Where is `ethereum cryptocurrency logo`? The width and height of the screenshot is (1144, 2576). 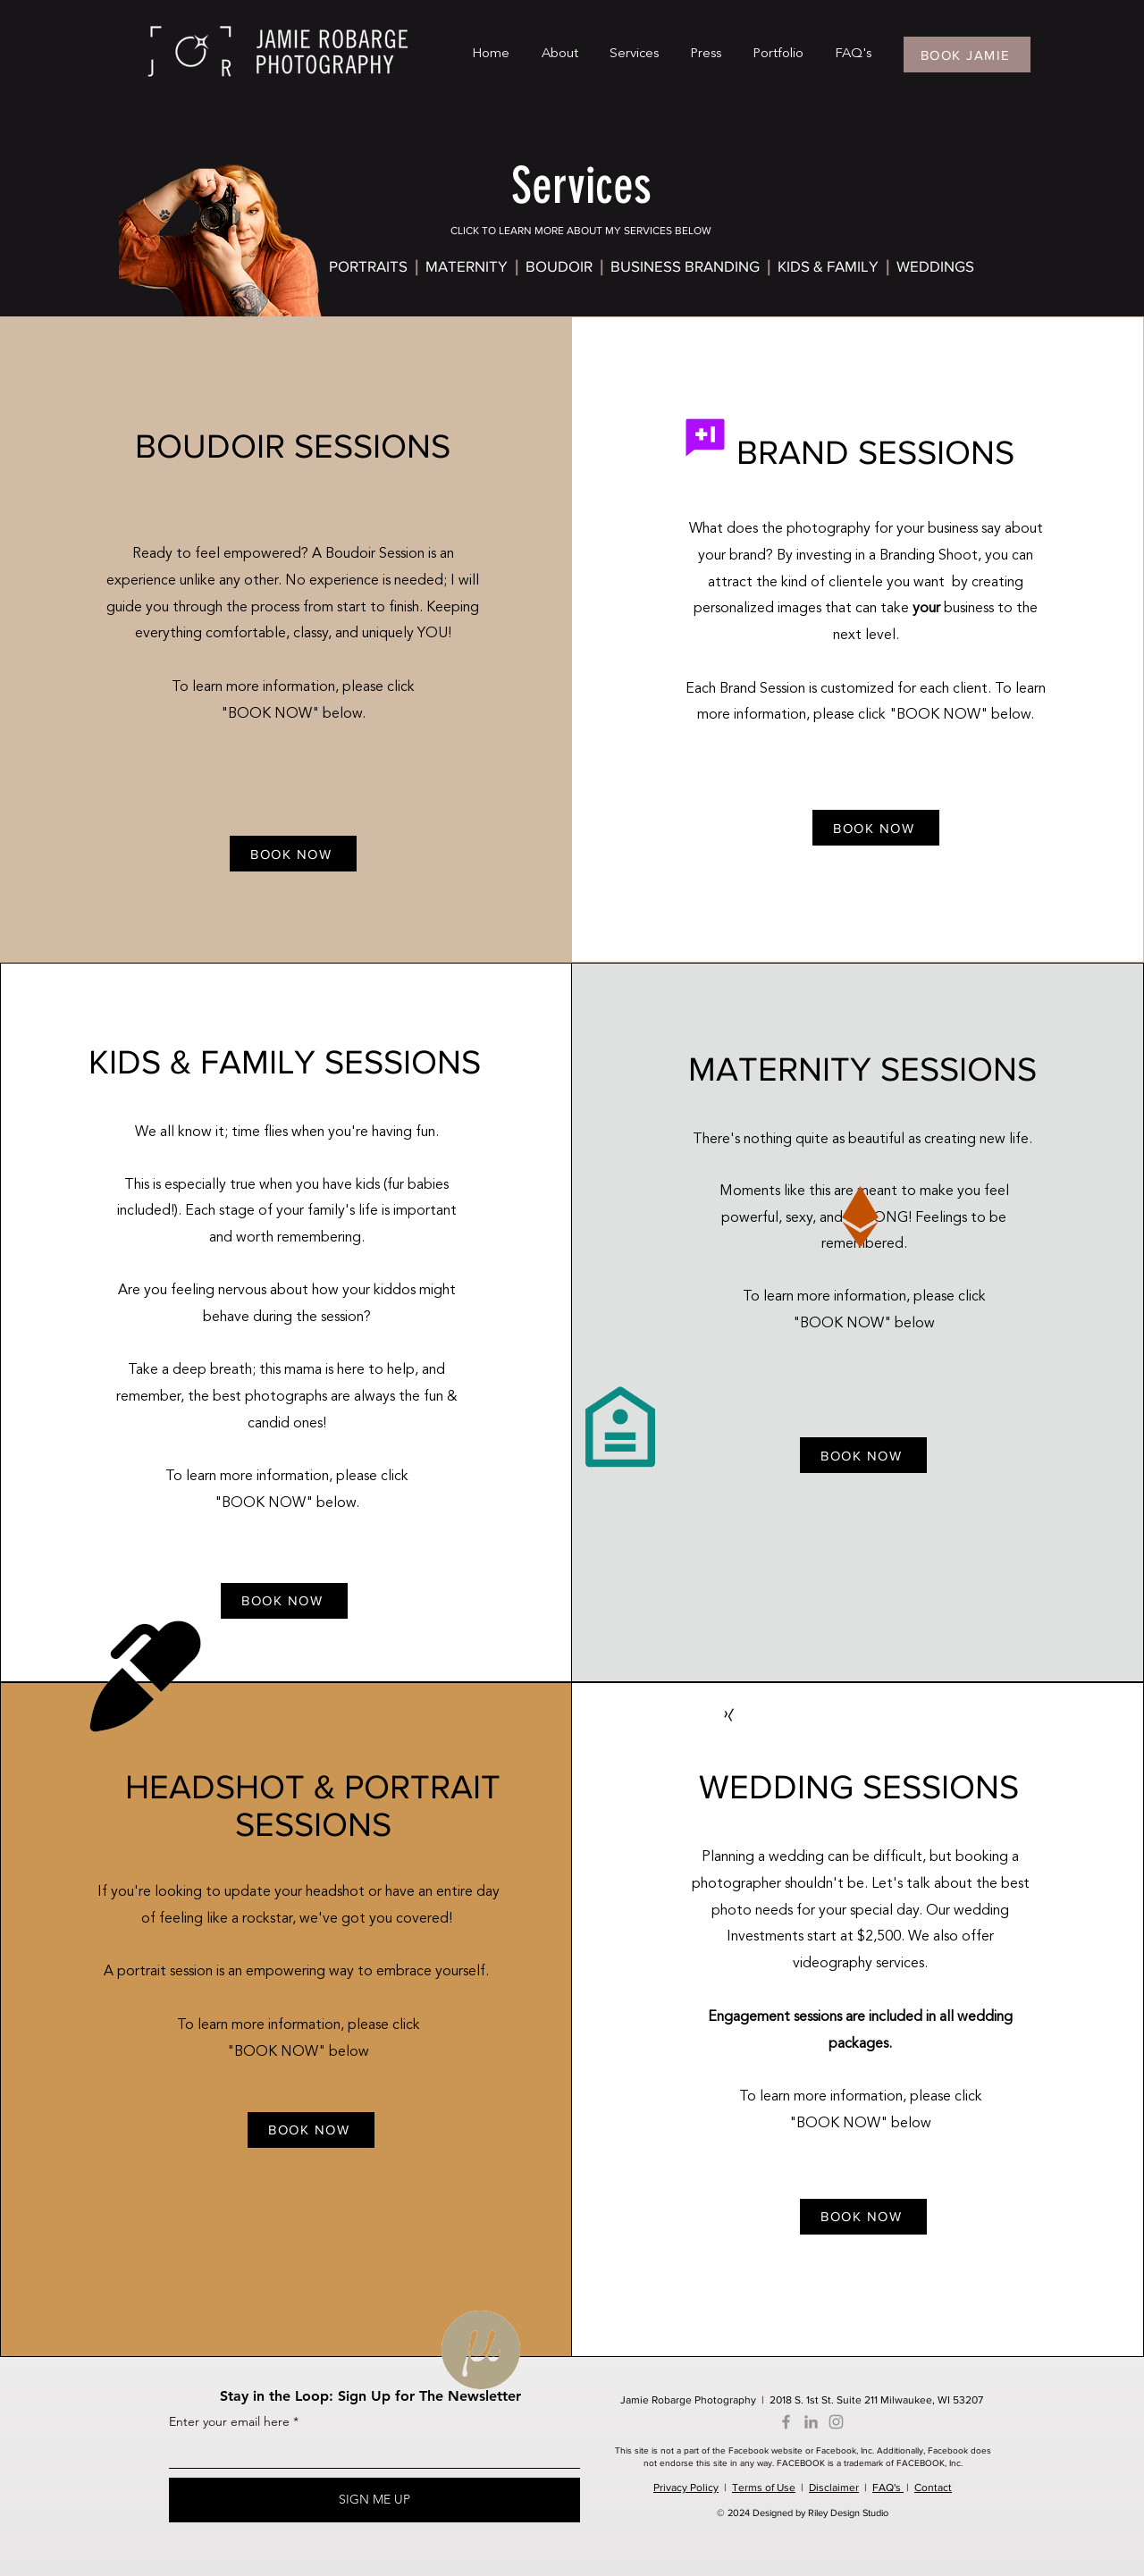 ethereum cryptocurrency logo is located at coordinates (860, 1216).